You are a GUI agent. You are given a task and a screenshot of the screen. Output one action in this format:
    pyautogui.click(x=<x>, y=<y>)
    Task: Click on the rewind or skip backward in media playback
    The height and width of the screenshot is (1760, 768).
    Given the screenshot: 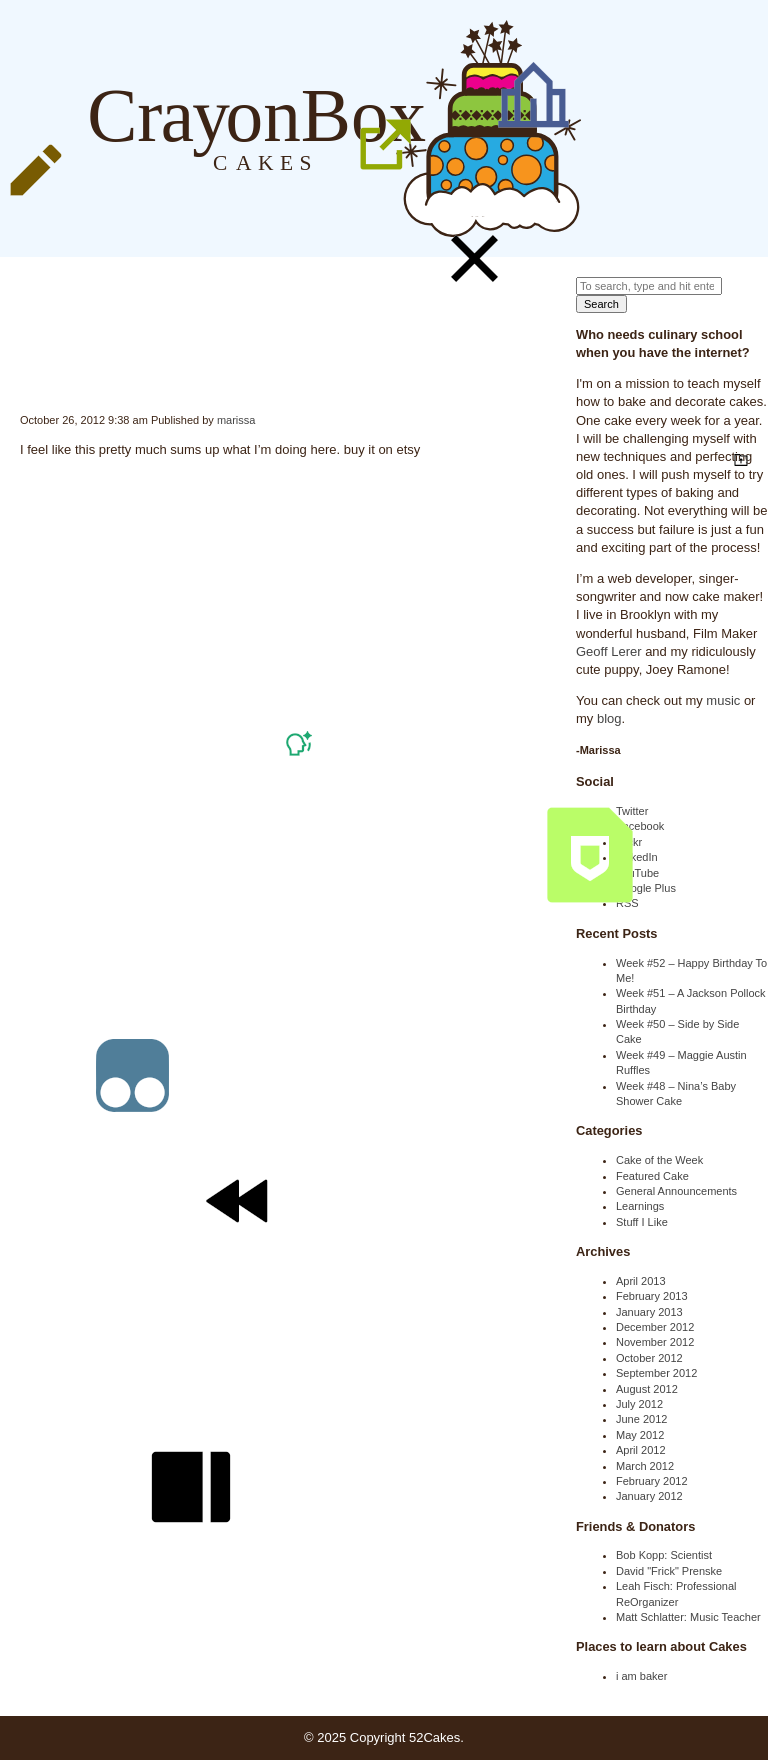 What is the action you would take?
    pyautogui.click(x=239, y=1201)
    